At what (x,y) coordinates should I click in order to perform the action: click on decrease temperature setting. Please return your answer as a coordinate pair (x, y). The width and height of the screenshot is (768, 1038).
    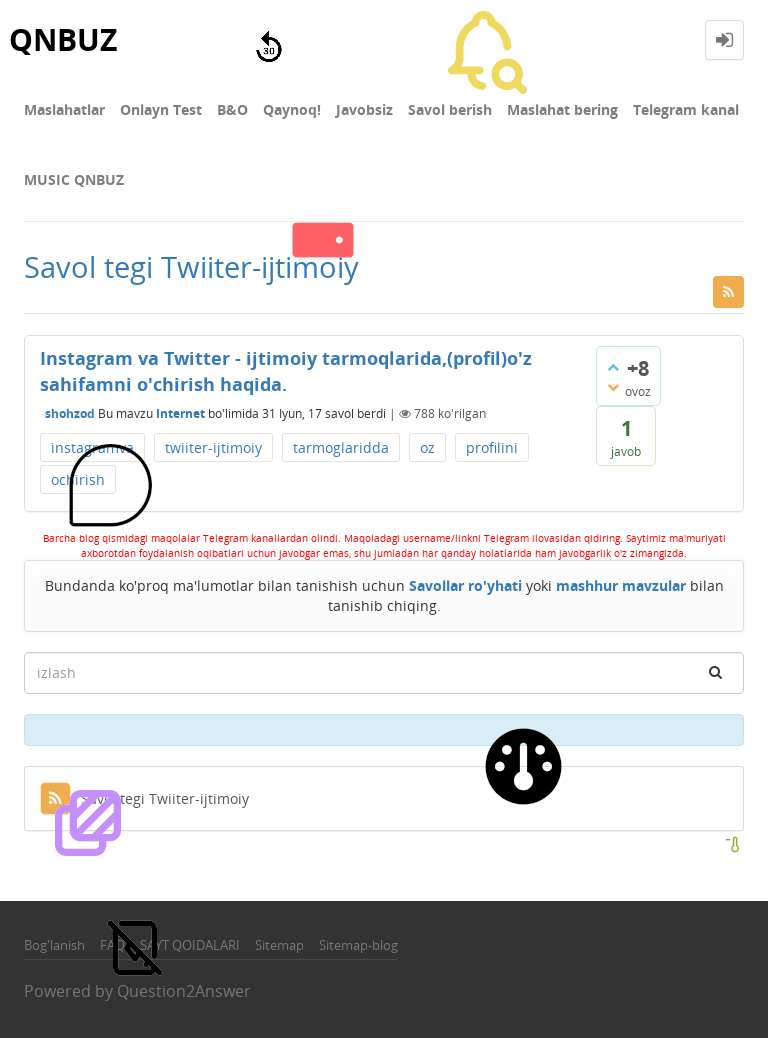
    Looking at the image, I should click on (733, 844).